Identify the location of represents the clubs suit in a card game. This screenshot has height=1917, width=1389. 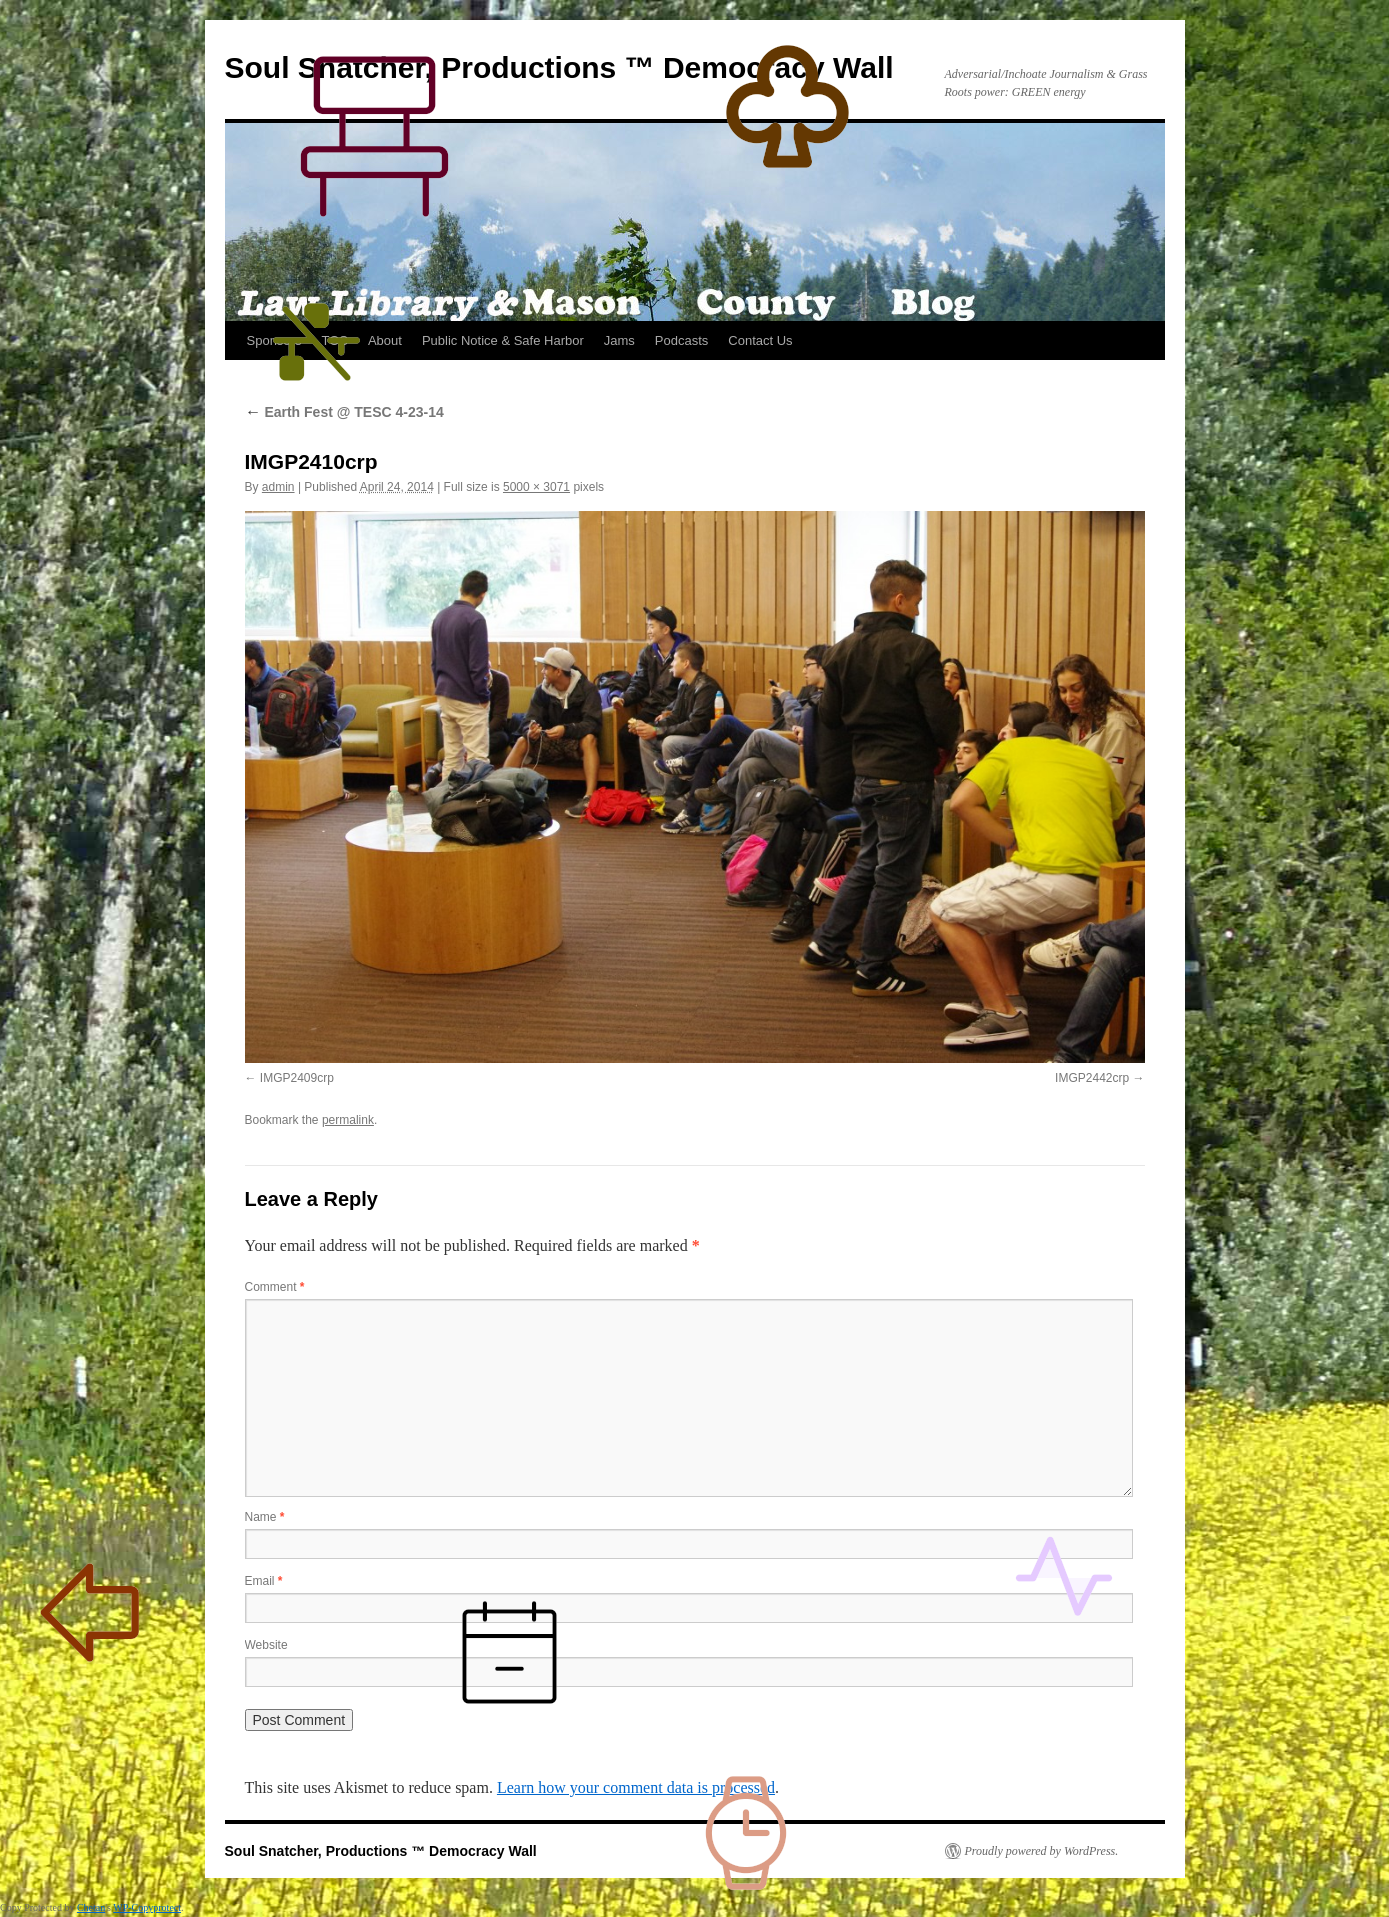
(787, 106).